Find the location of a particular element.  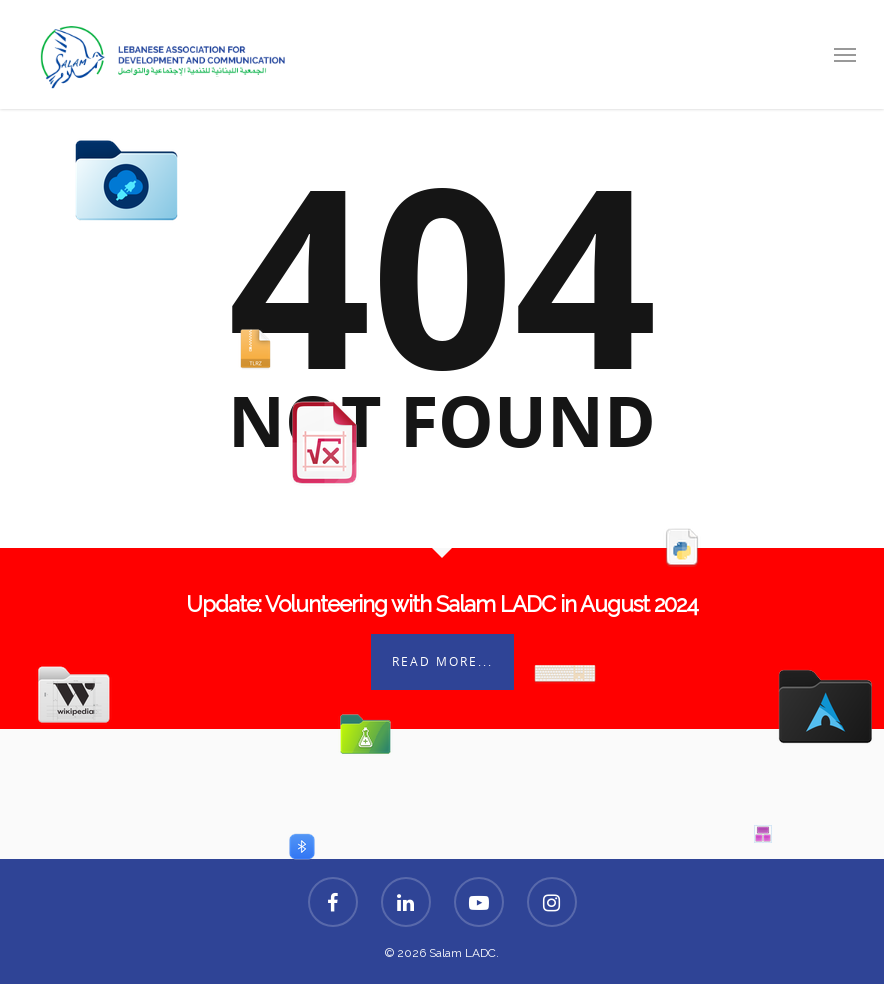

open bluetooth settings is located at coordinates (302, 847).